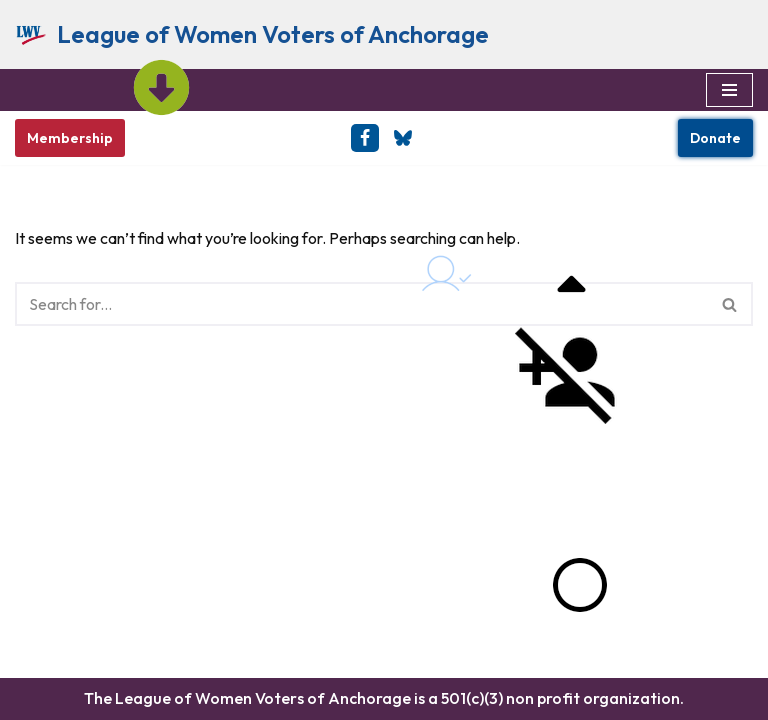 The image size is (768, 720). What do you see at coordinates (161, 87) in the screenshot?
I see `download a file or content` at bounding box center [161, 87].